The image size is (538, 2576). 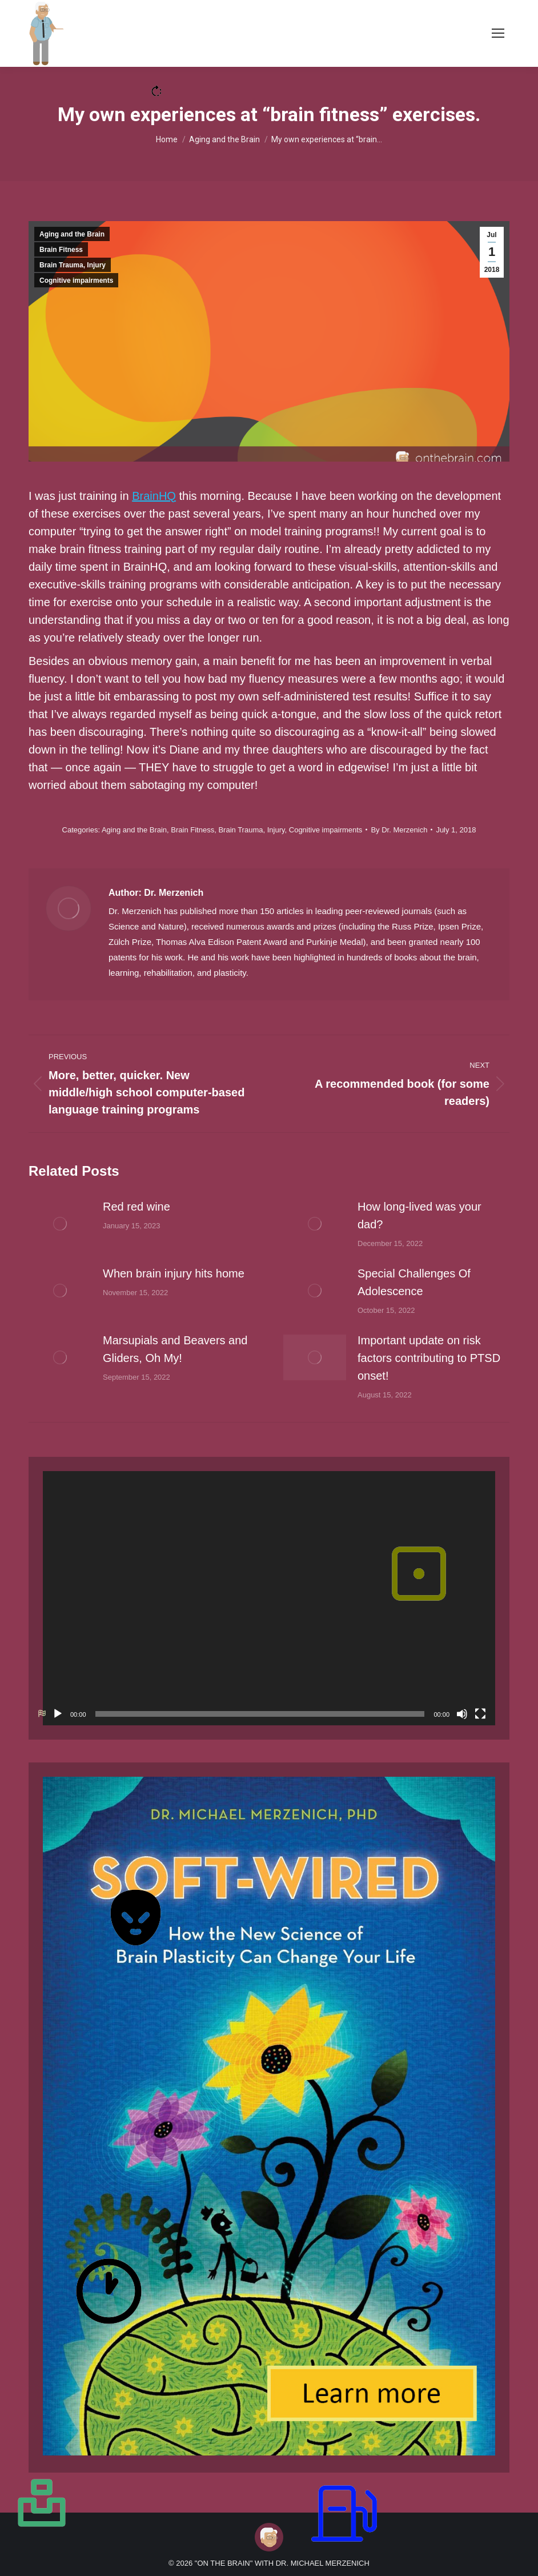 I want to click on indicates a finish line or completion point, so click(x=42, y=1713).